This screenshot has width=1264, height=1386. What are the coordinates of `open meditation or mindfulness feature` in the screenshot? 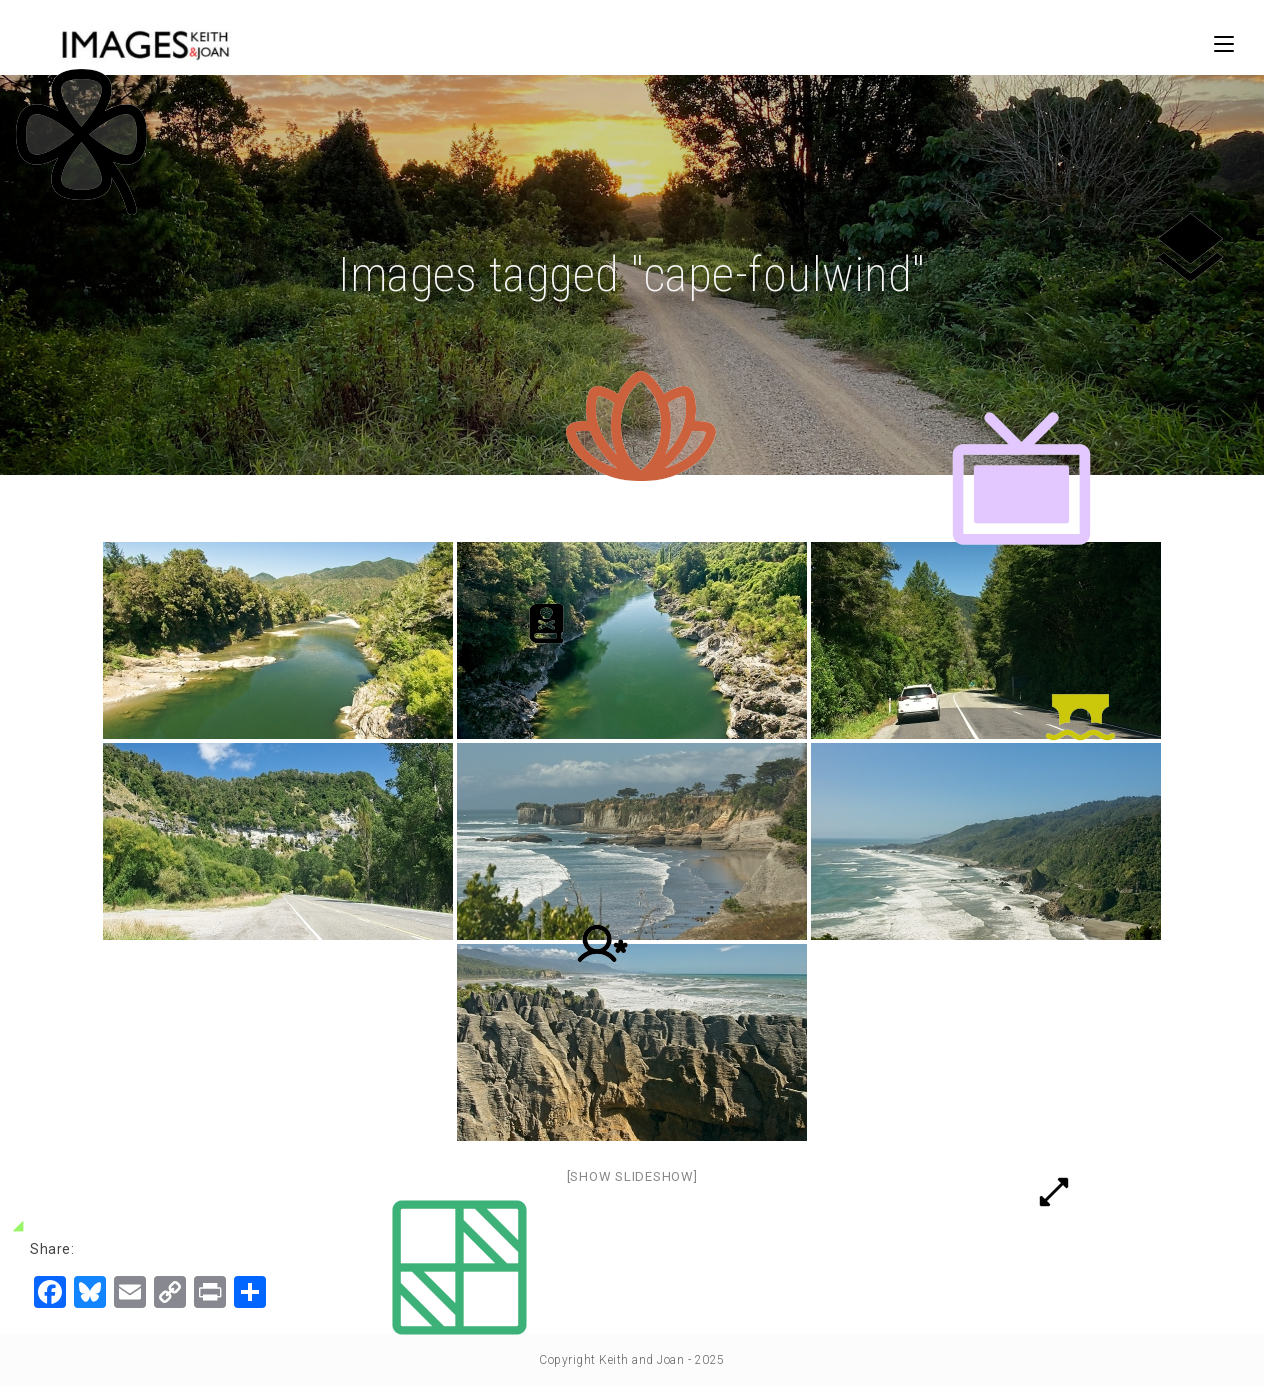 It's located at (641, 431).